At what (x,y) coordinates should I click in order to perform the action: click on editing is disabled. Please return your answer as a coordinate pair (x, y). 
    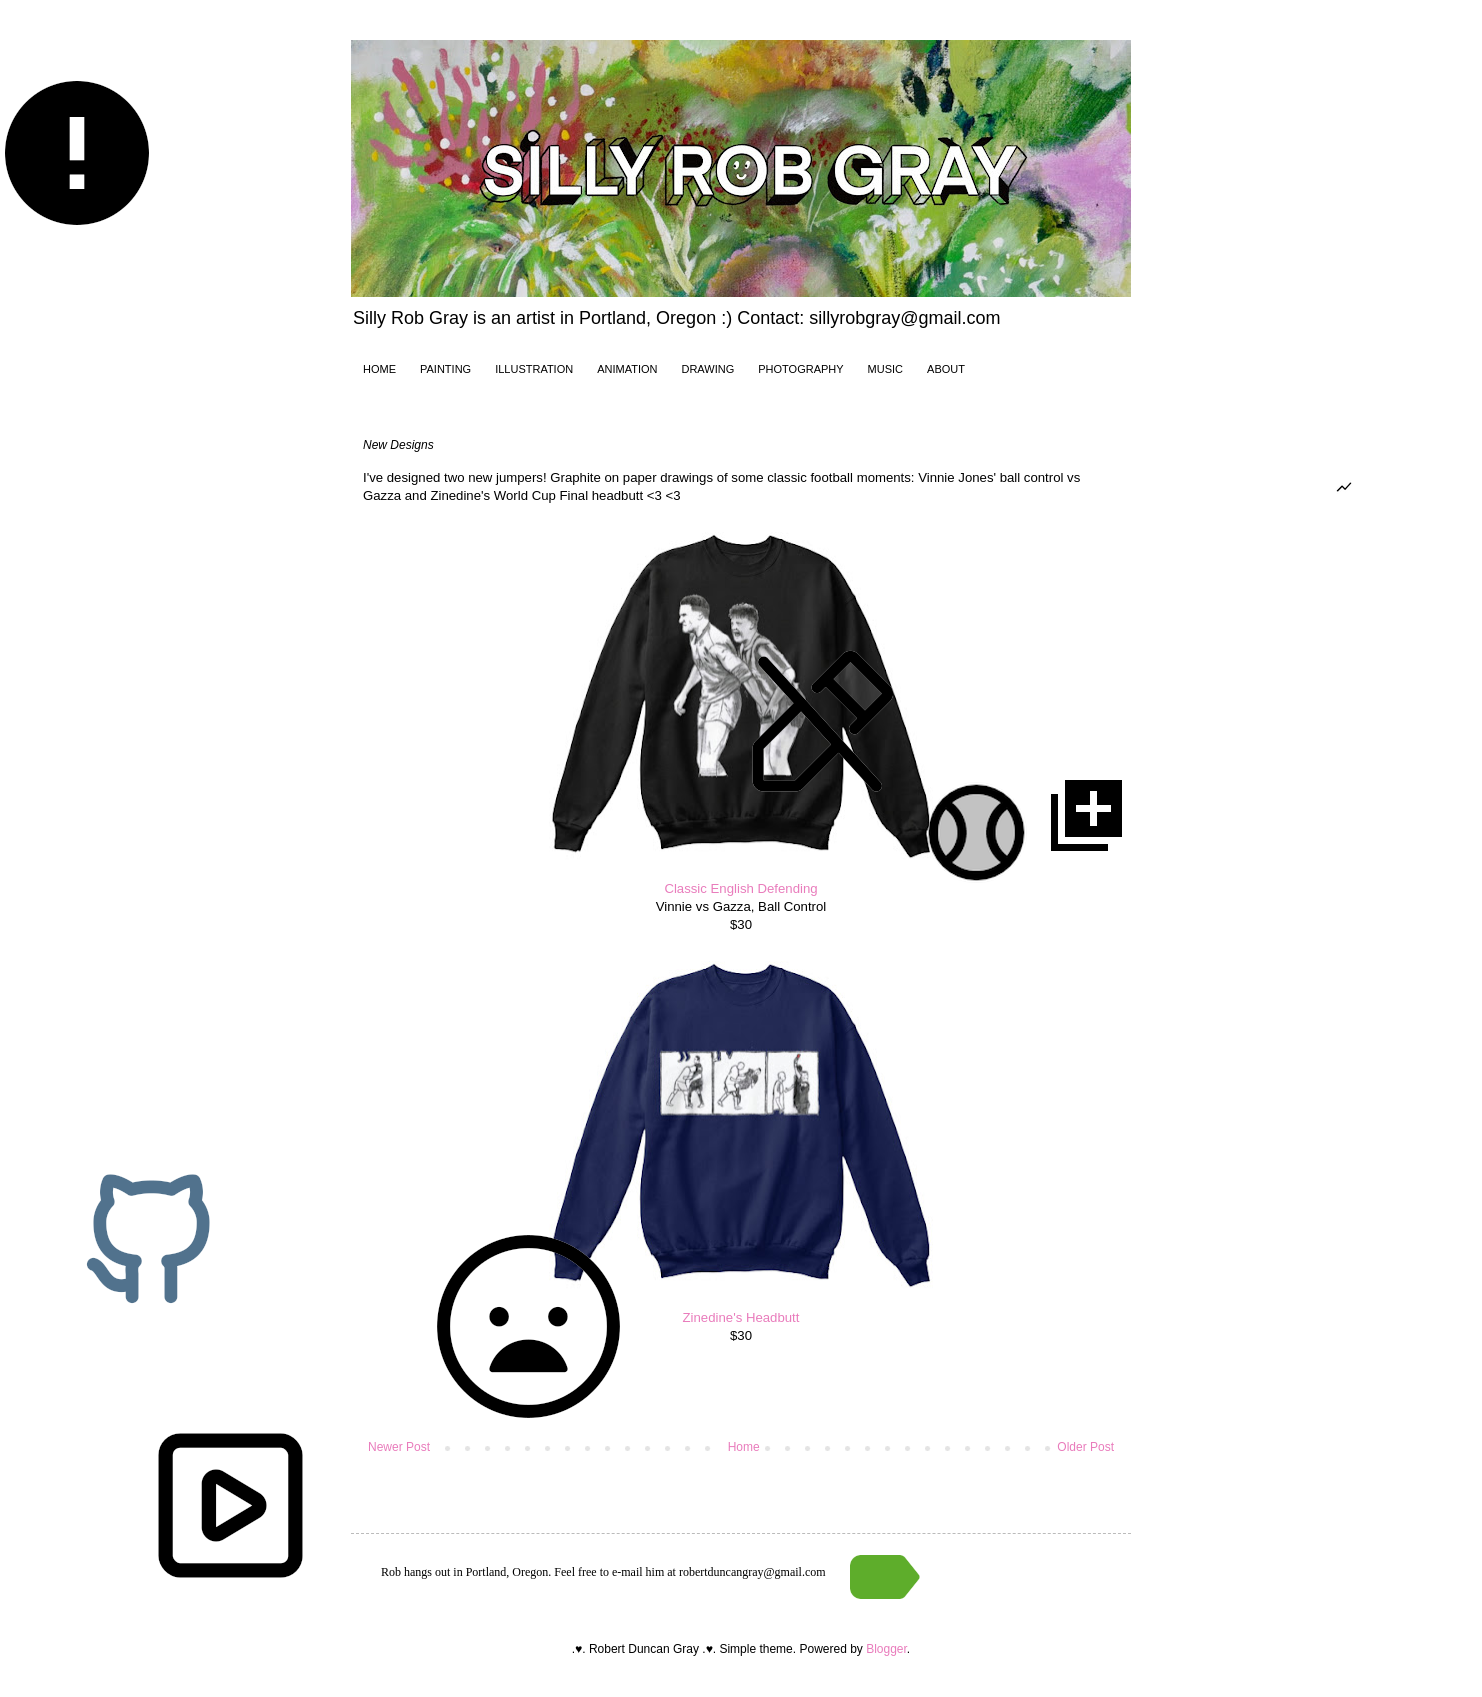
    Looking at the image, I should click on (820, 724).